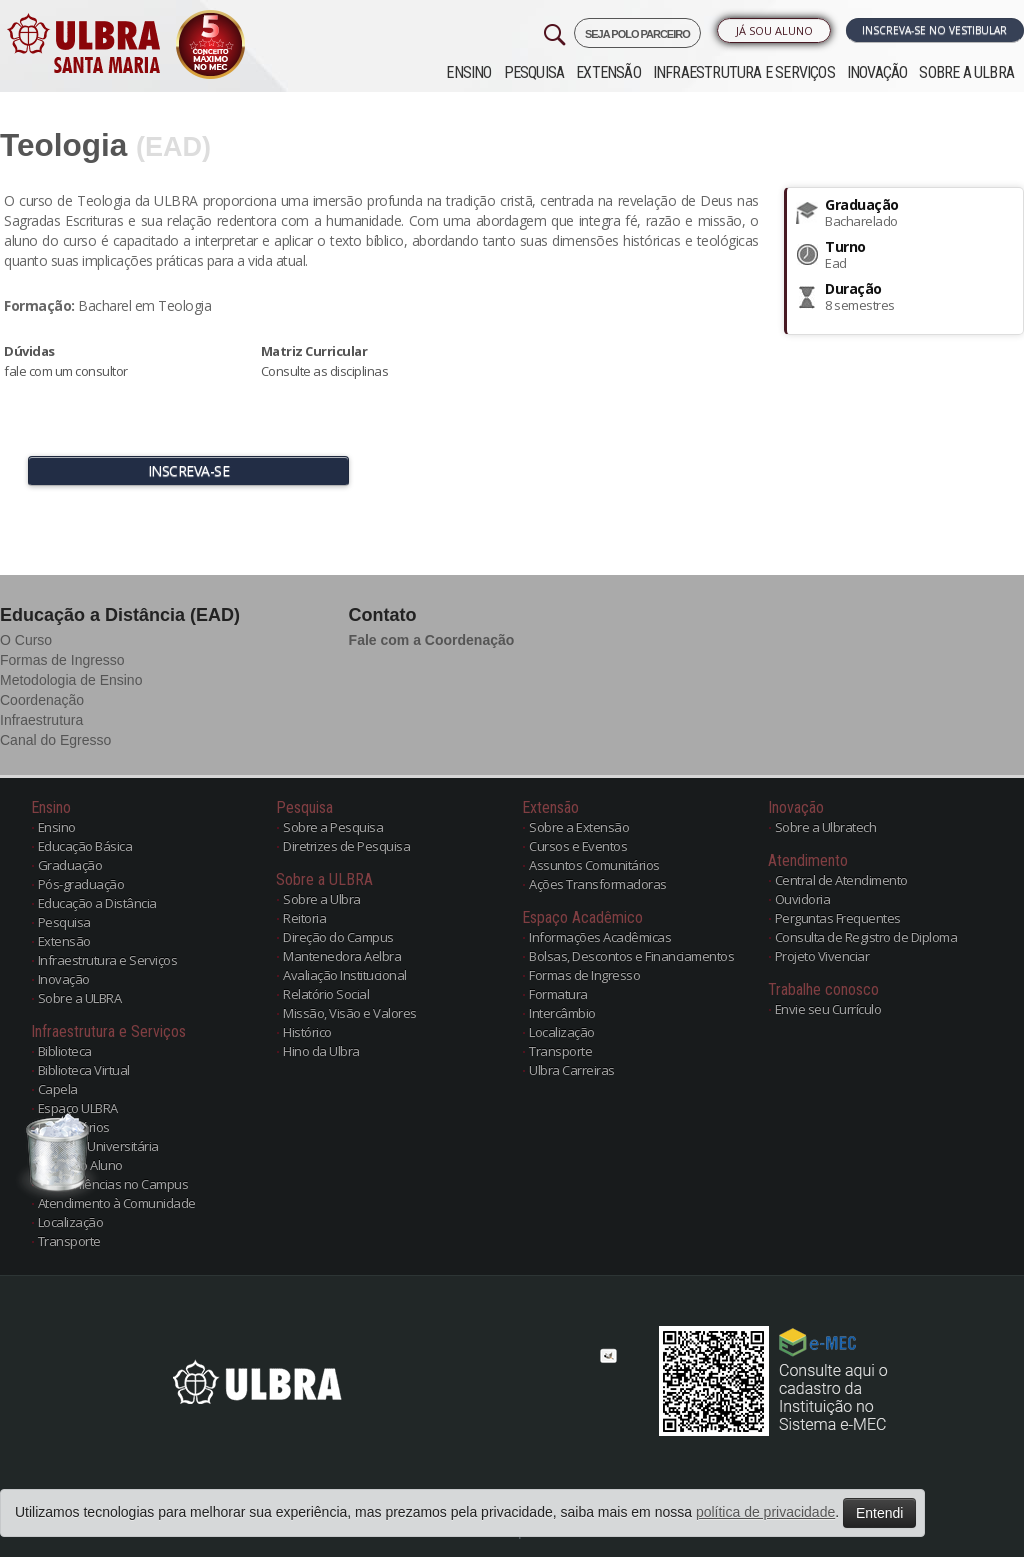  Describe the element at coordinates (608, 1355) in the screenshot. I see `a compressed GIMP image file` at that location.